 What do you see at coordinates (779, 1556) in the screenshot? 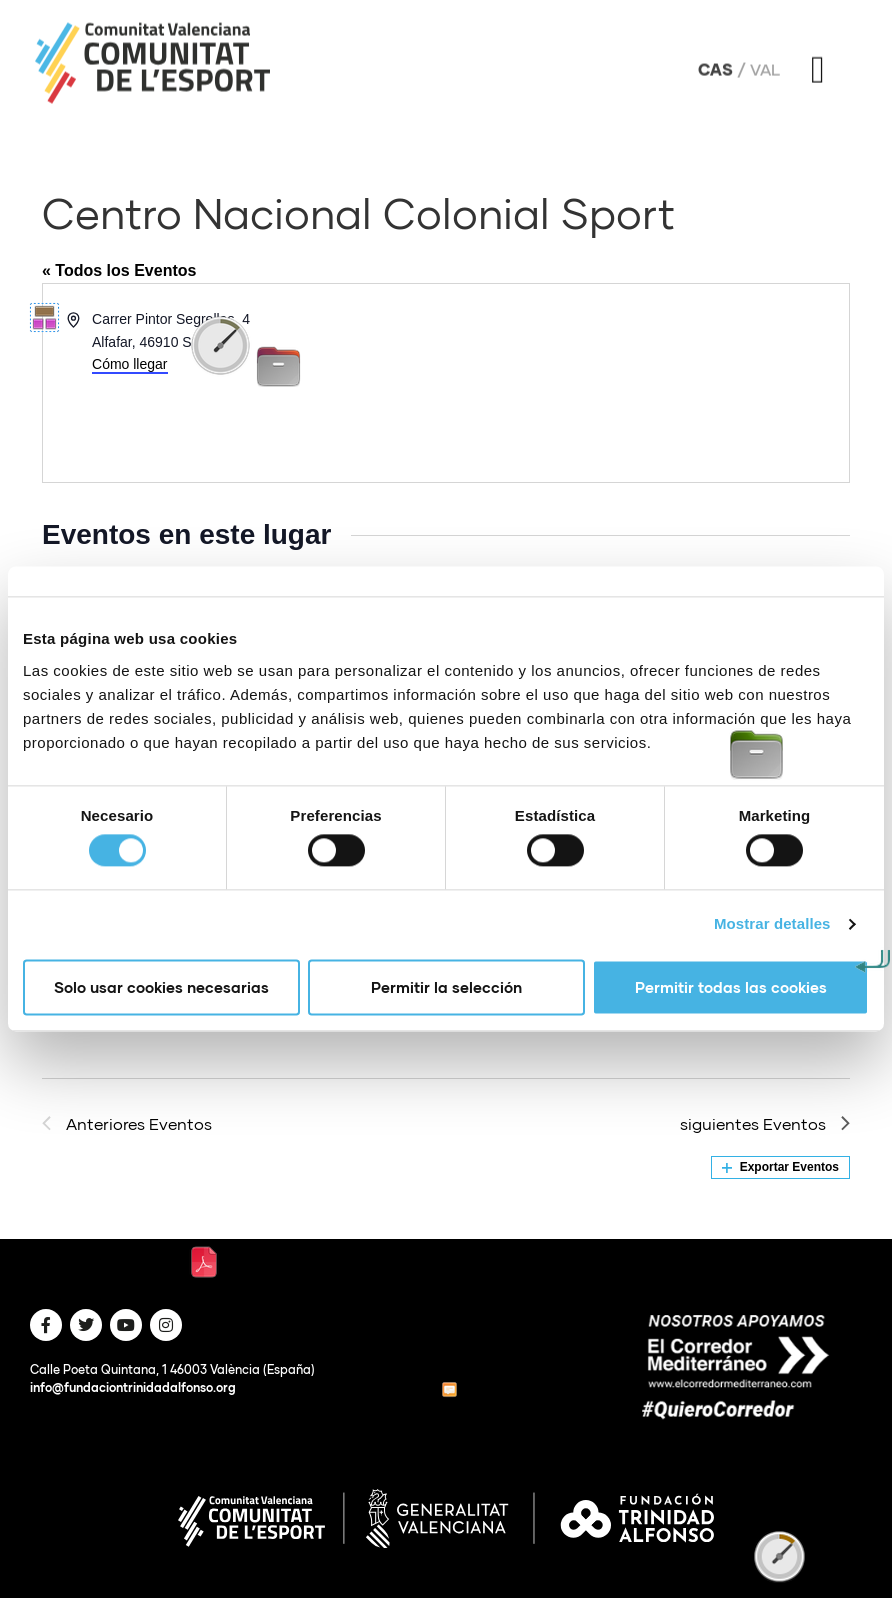
I see `open sysprof system profiler application` at bounding box center [779, 1556].